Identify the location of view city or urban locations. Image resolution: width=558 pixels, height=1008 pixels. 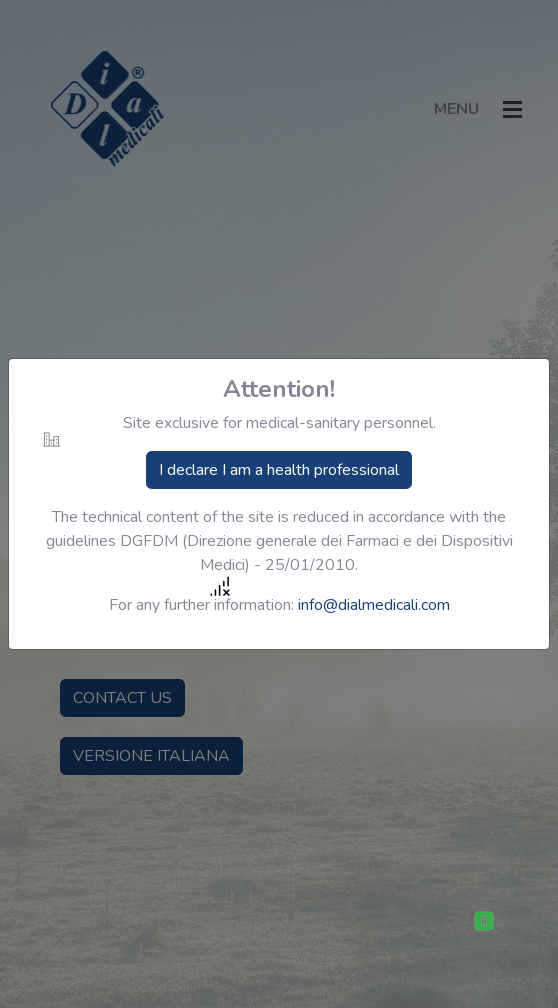
(51, 439).